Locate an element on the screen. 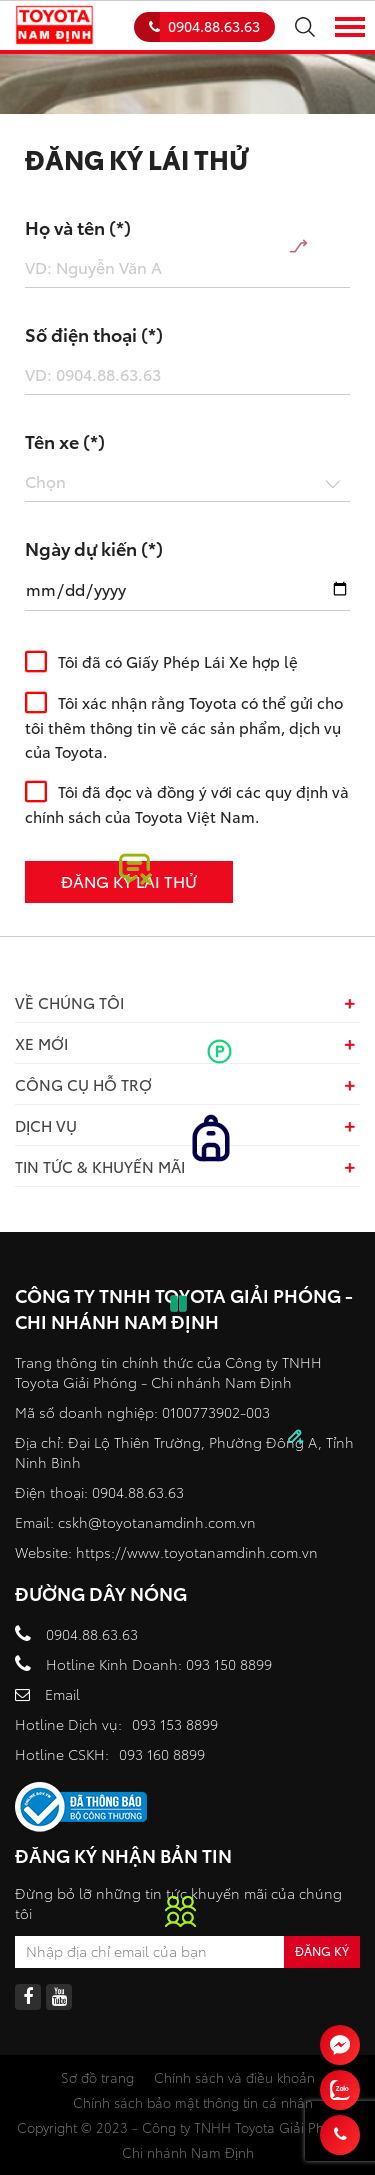 The height and width of the screenshot is (2175, 375). view all team members is located at coordinates (180, 1911).